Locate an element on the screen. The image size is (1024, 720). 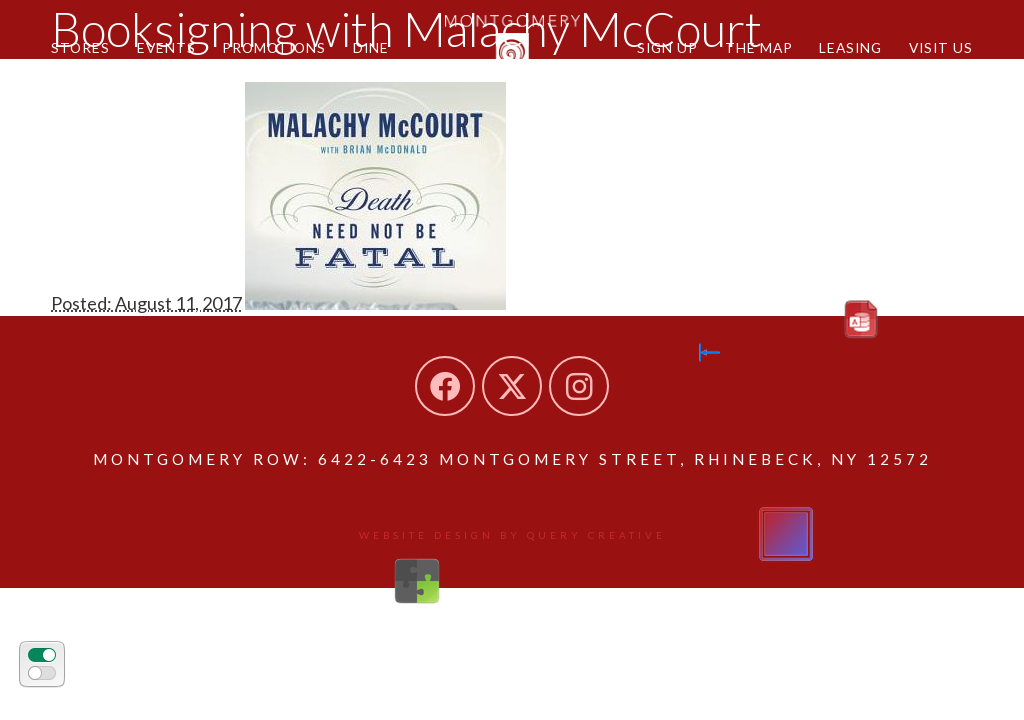
go to the first item in a list or sequence is located at coordinates (709, 352).